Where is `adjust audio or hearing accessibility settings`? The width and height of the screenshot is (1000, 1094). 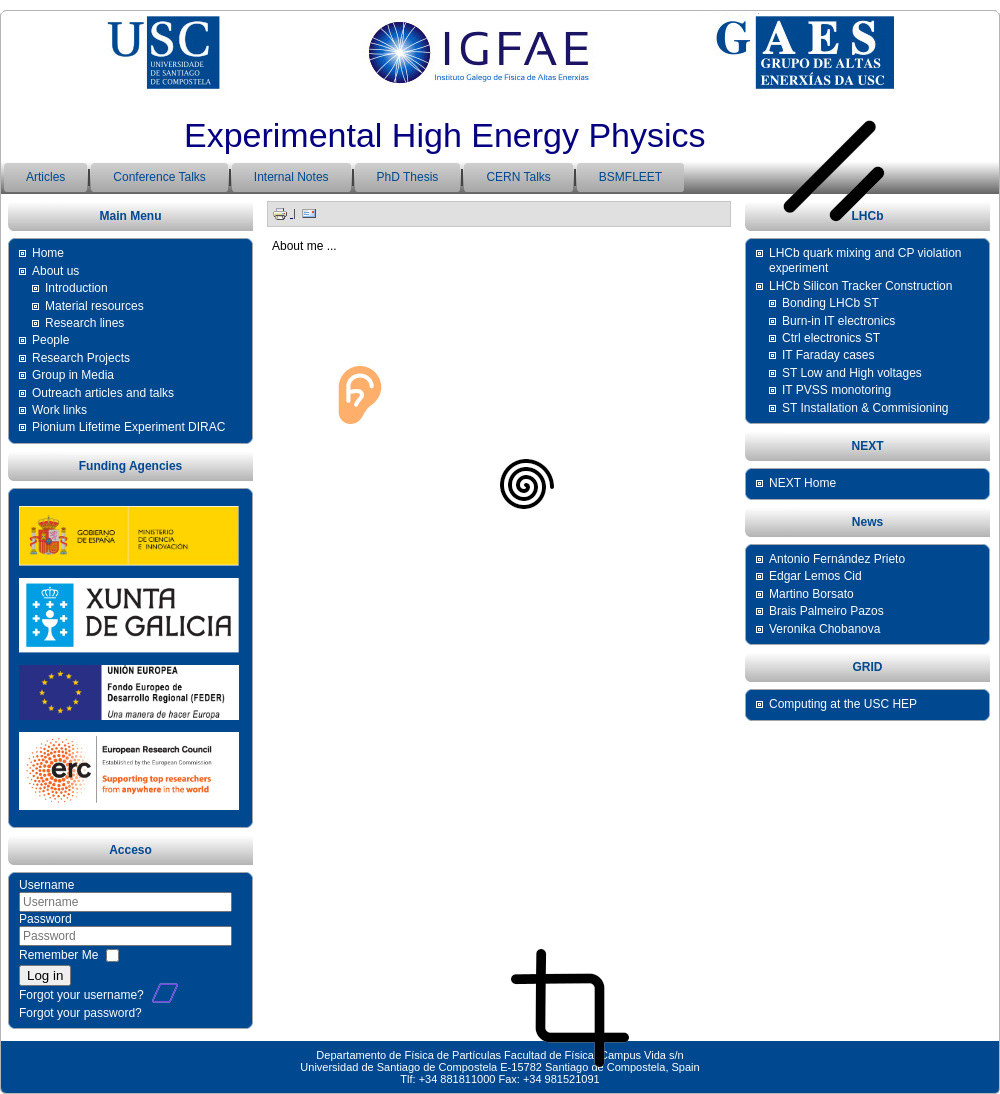
adjust audio or hearing accessibility settings is located at coordinates (360, 395).